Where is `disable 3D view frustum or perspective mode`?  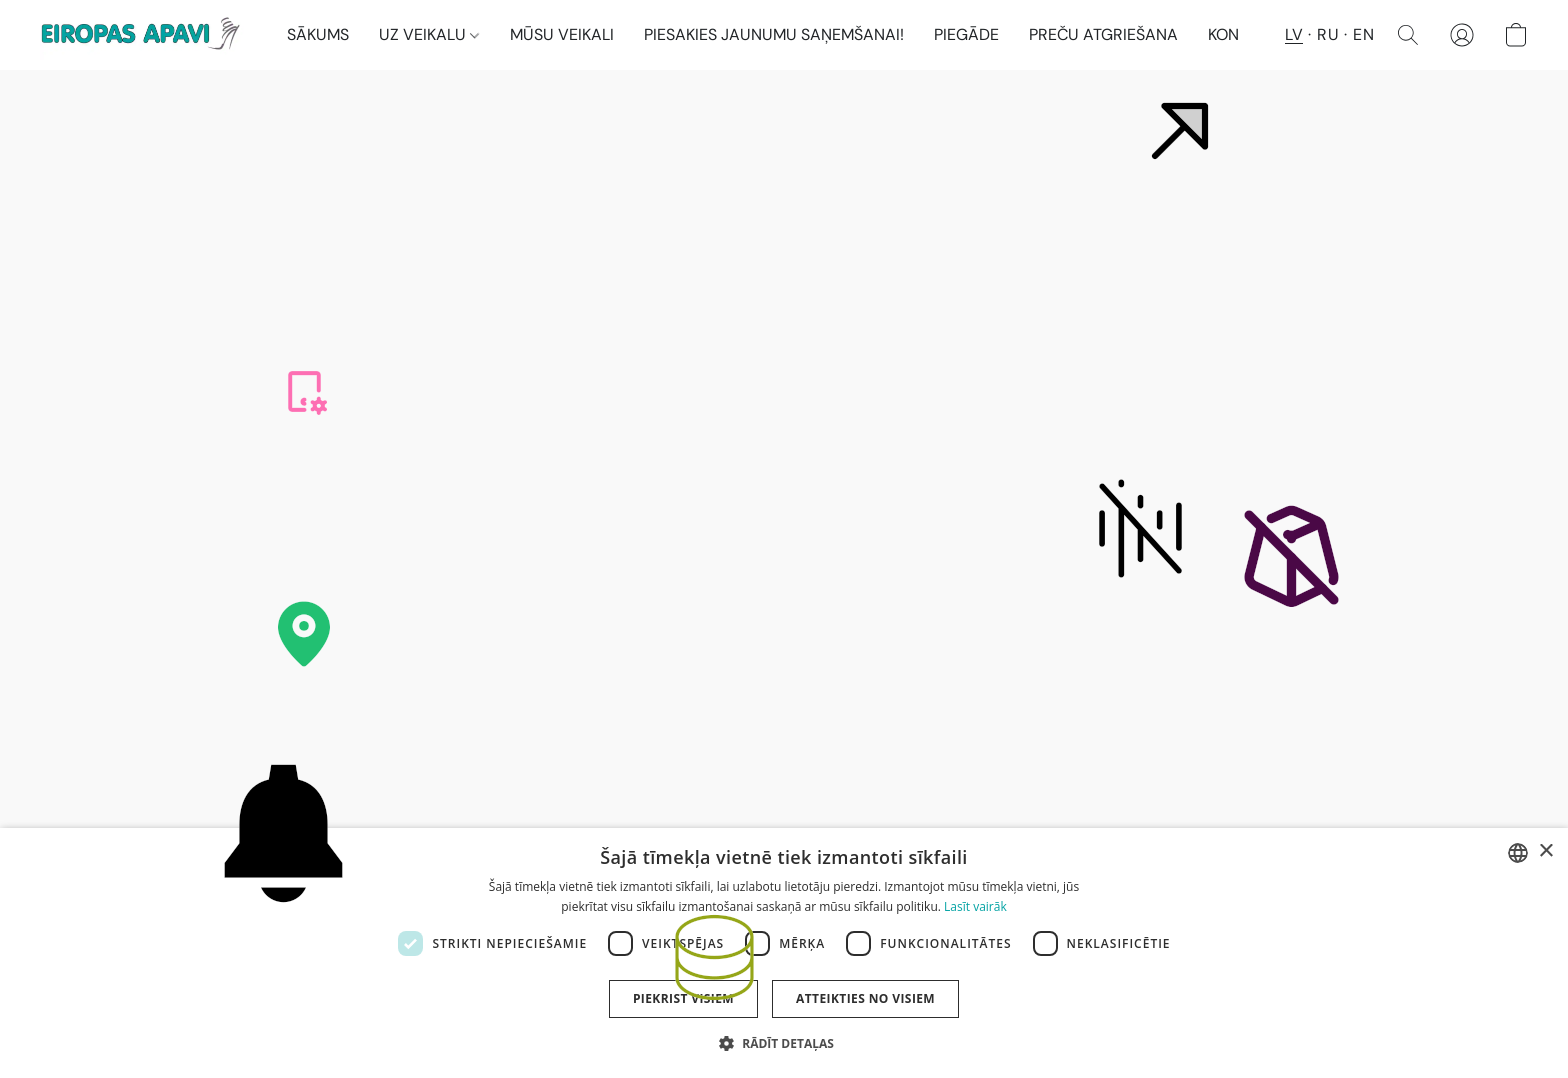
disable 3D view frustum or perspective mode is located at coordinates (1291, 557).